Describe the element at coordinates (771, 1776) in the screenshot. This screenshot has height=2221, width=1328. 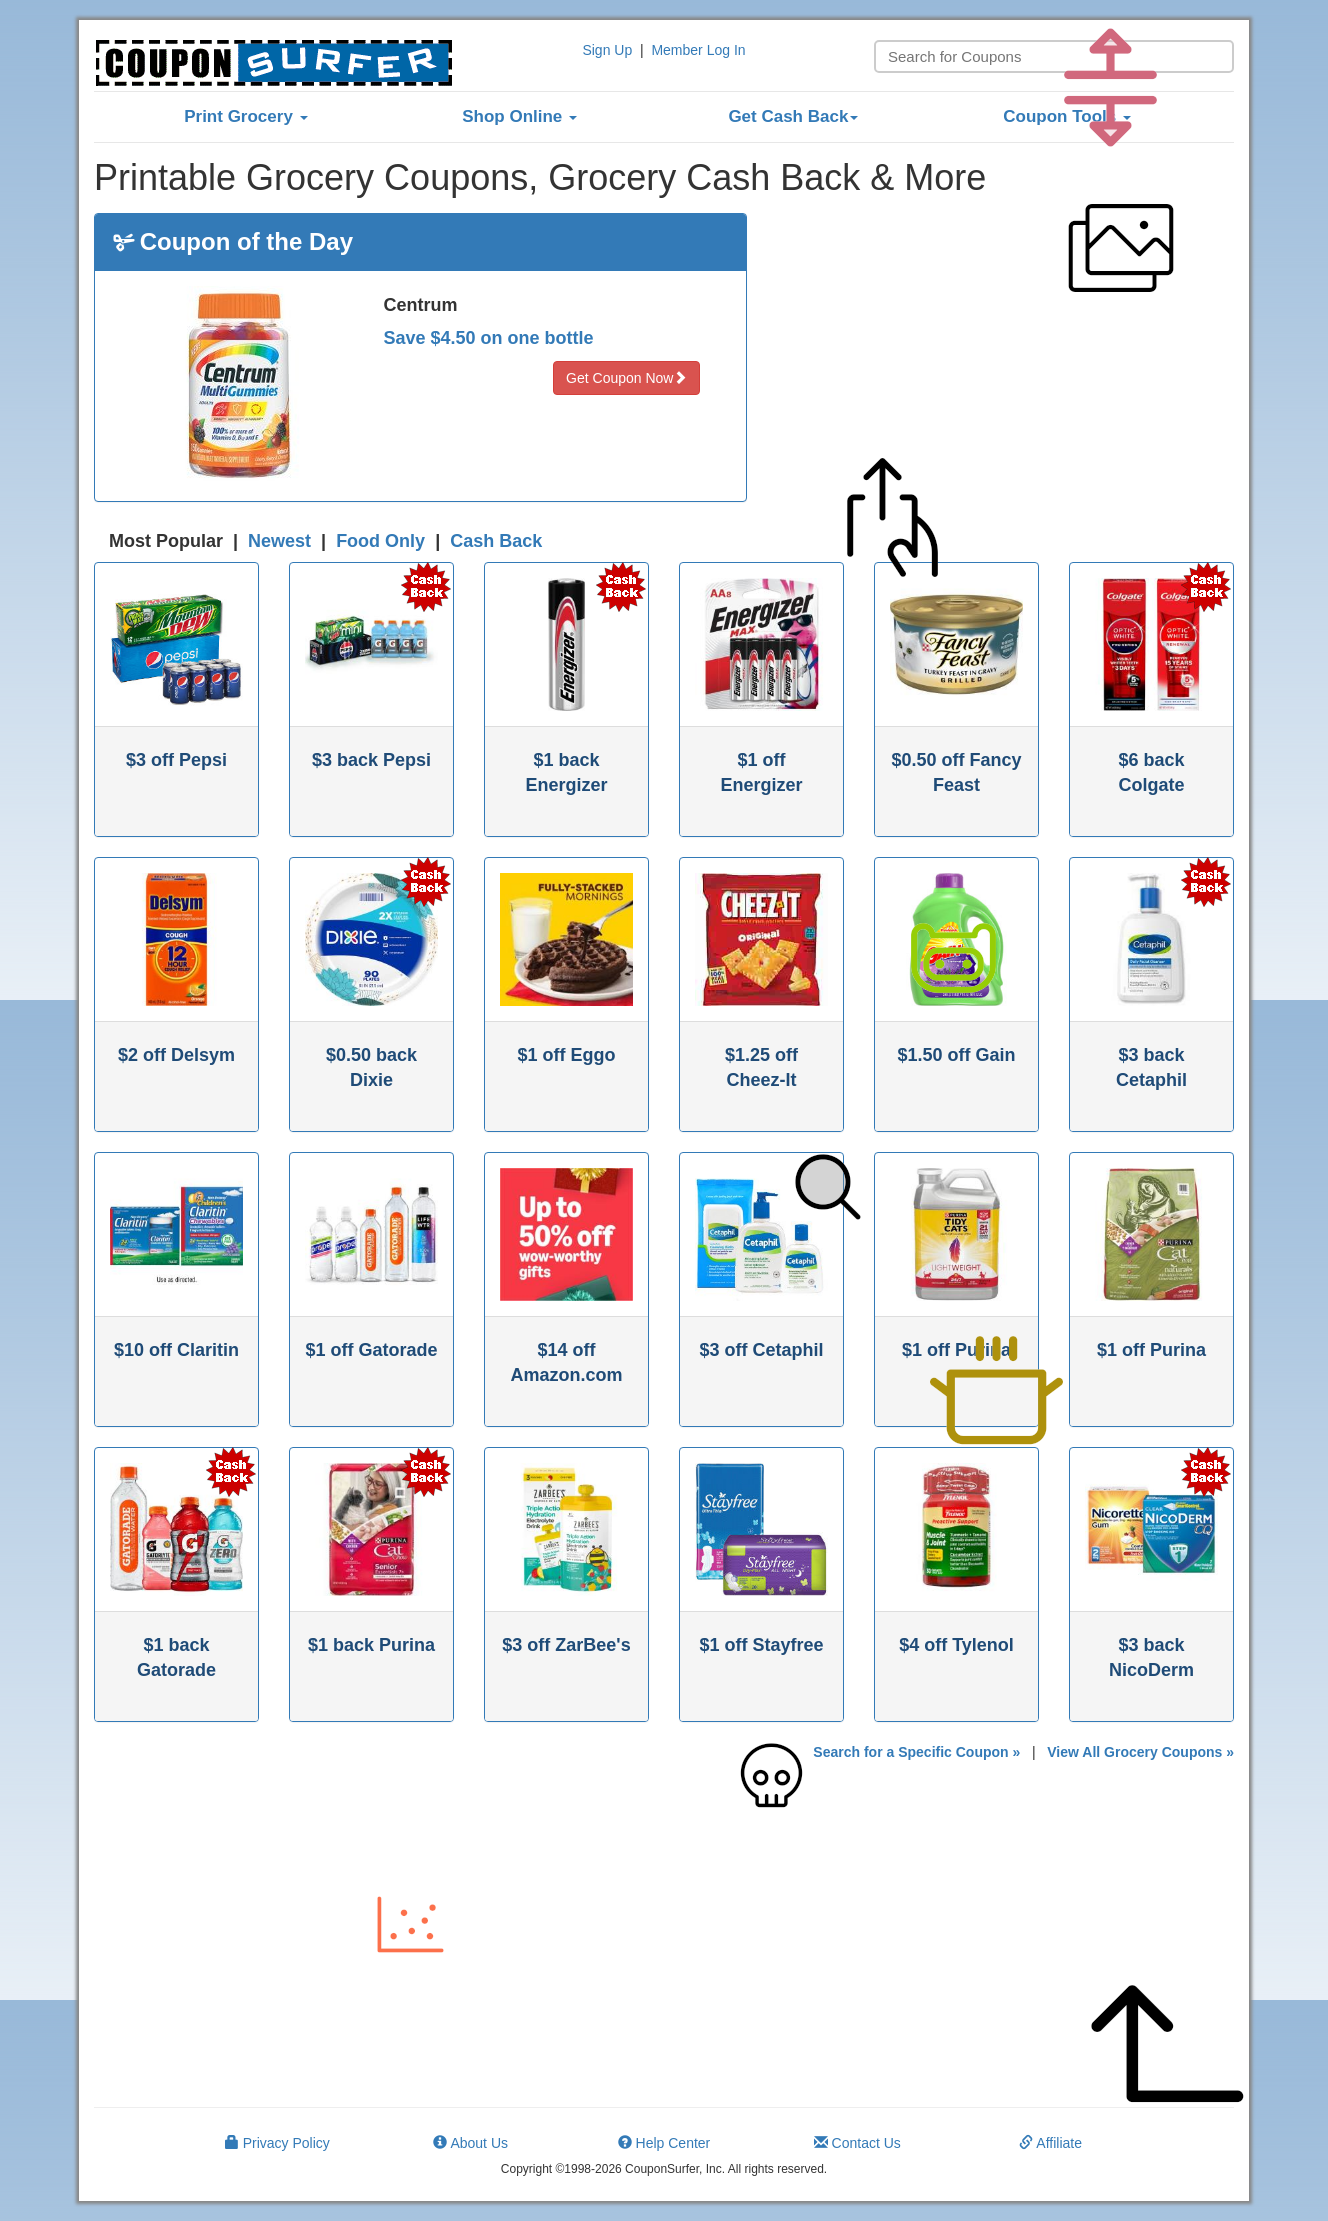
I see `indicates dangerous or harmful content` at that location.